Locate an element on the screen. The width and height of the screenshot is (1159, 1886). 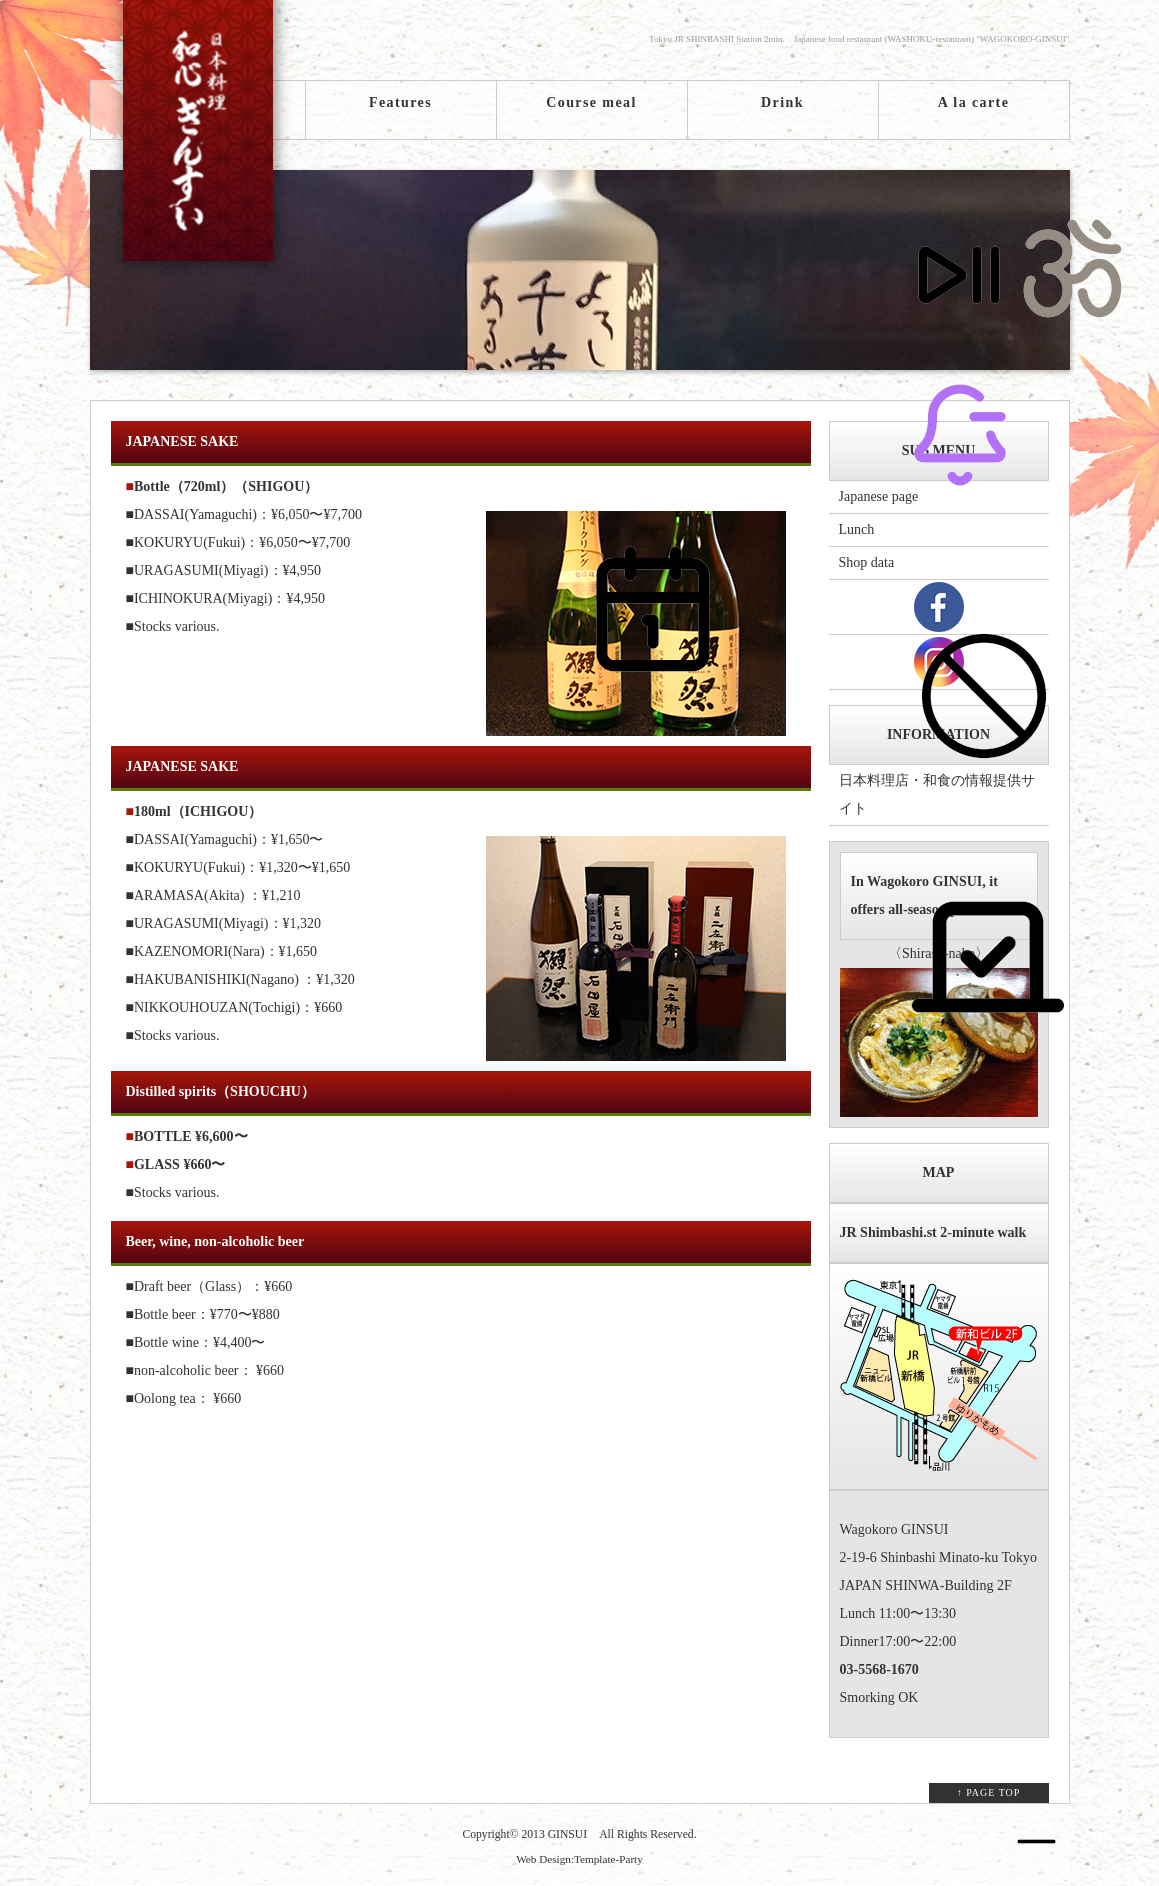
remove a notification is located at coordinates (960, 435).